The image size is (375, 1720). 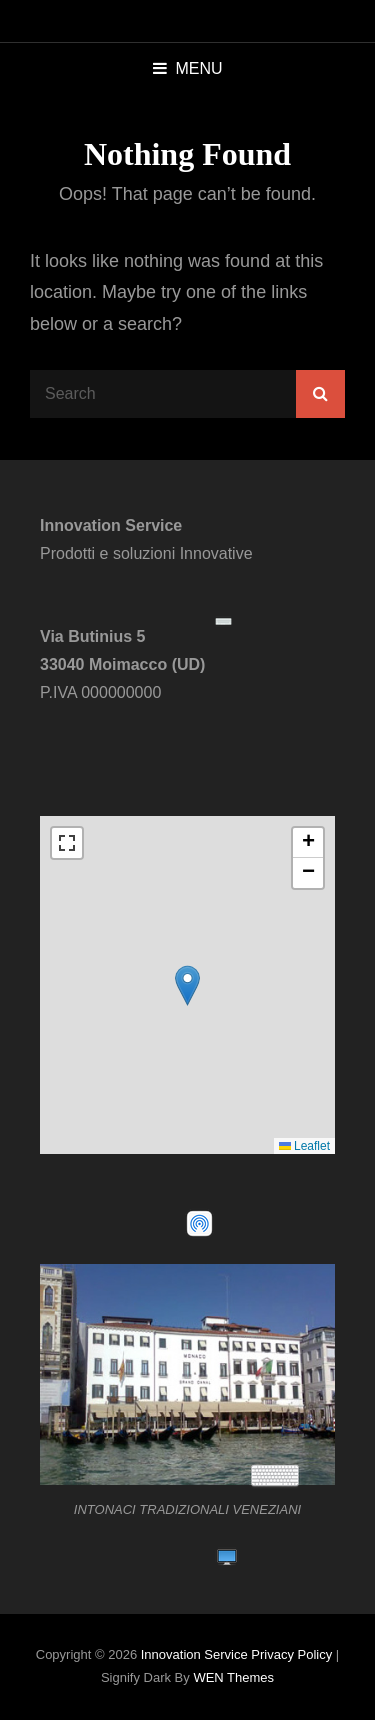 I want to click on apple led cinema display 24-inch monitor, so click(x=227, y=1554).